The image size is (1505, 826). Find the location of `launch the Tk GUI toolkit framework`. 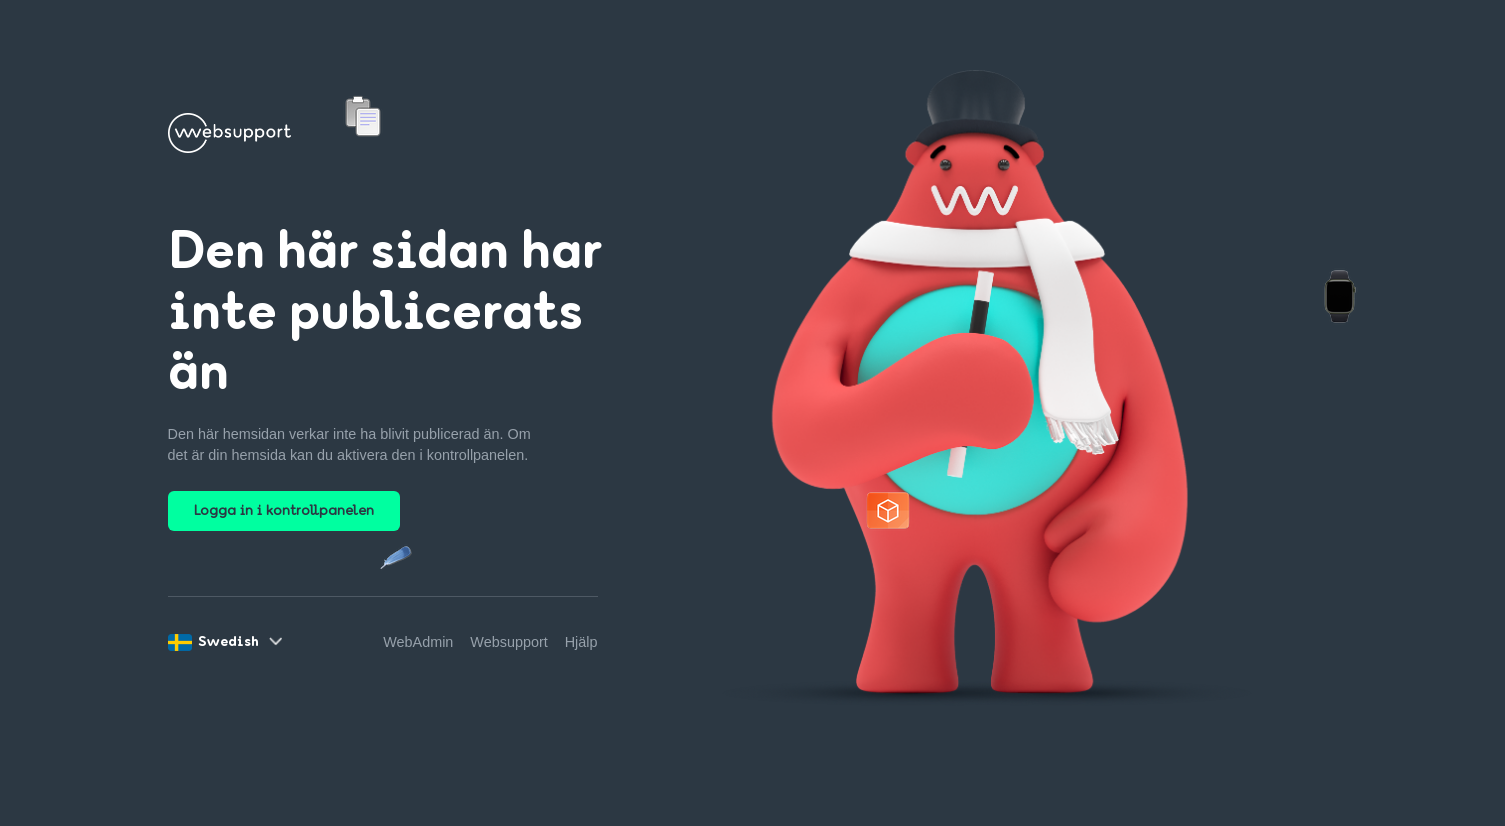

launch the Tk GUI toolkit framework is located at coordinates (396, 557).